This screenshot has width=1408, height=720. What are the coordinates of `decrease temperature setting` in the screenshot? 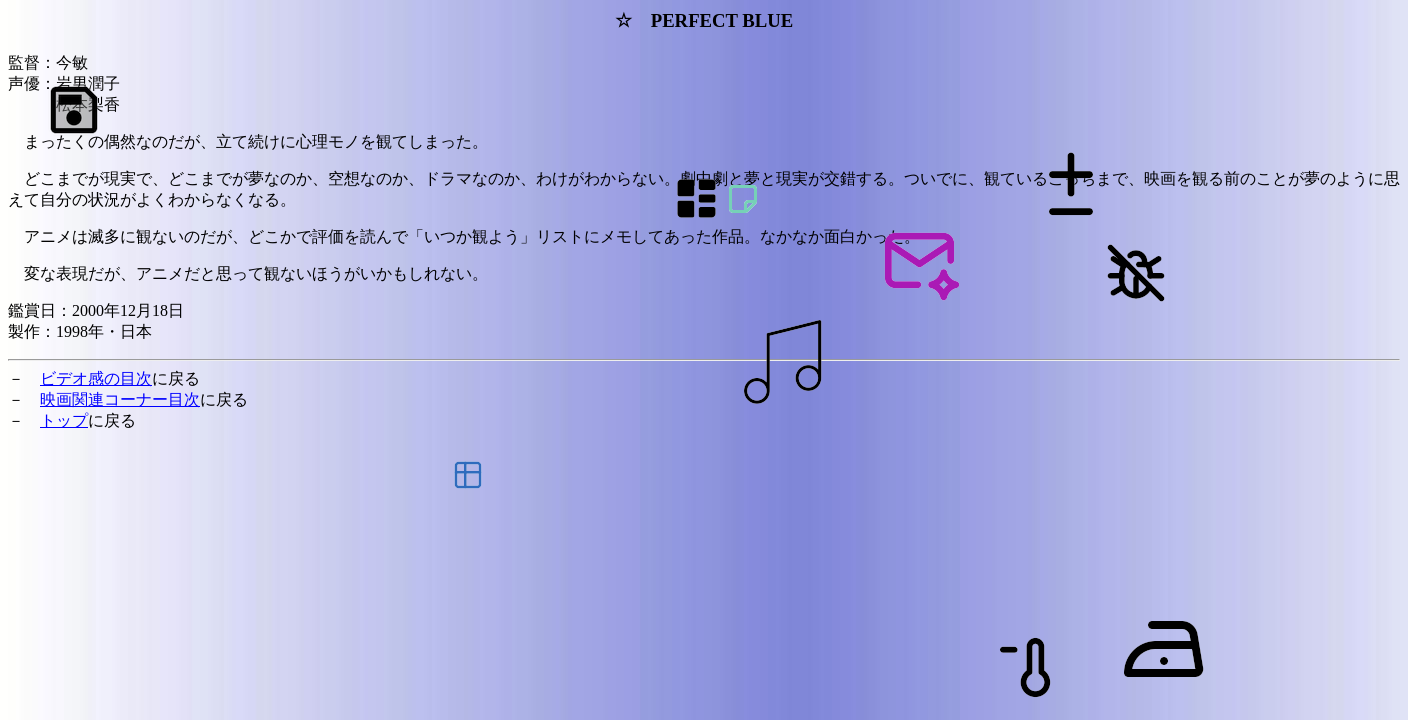 It's located at (1029, 667).